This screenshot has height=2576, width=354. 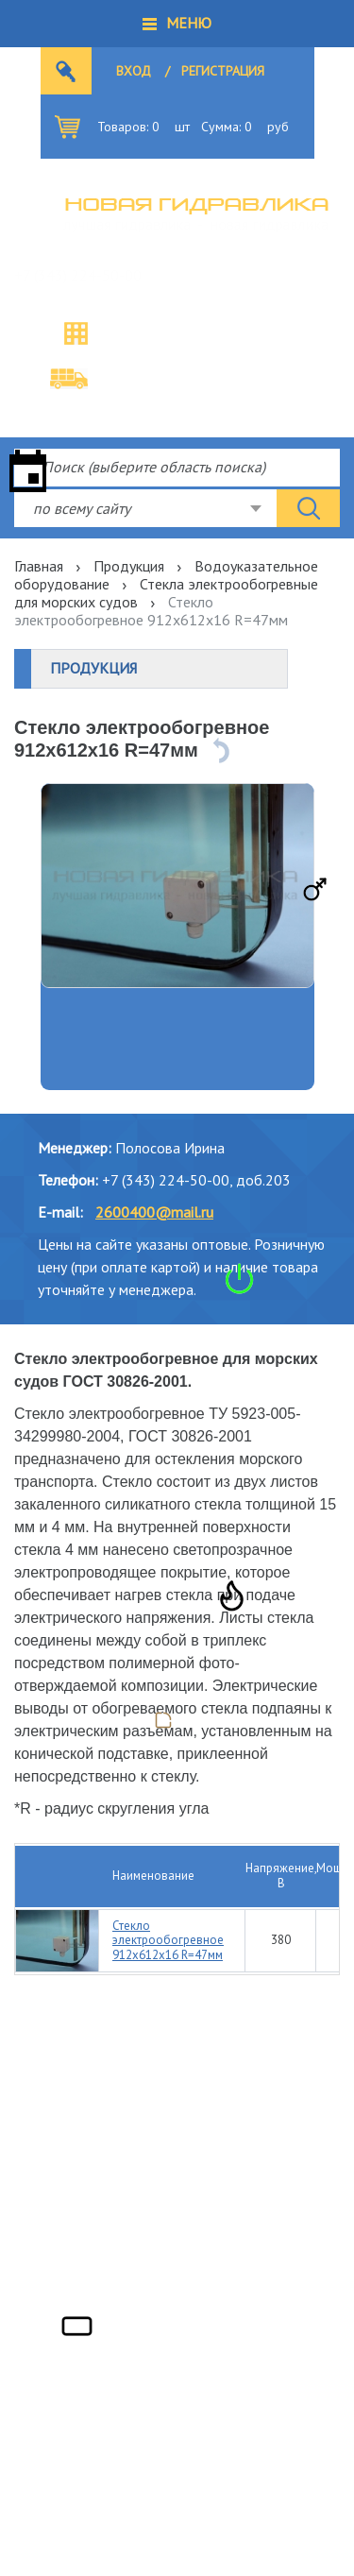 What do you see at coordinates (27, 470) in the screenshot?
I see `view calendar or scheduled events` at bounding box center [27, 470].